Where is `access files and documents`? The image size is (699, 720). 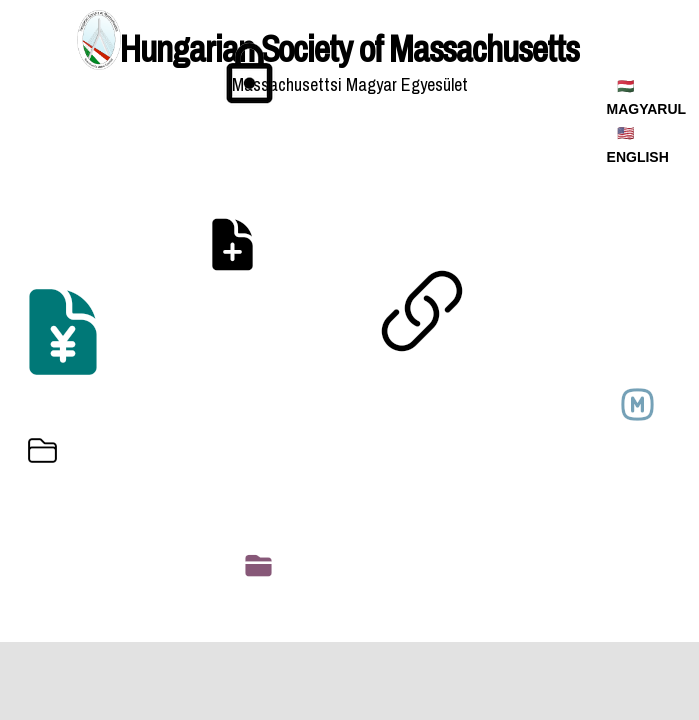
access files and documents is located at coordinates (42, 450).